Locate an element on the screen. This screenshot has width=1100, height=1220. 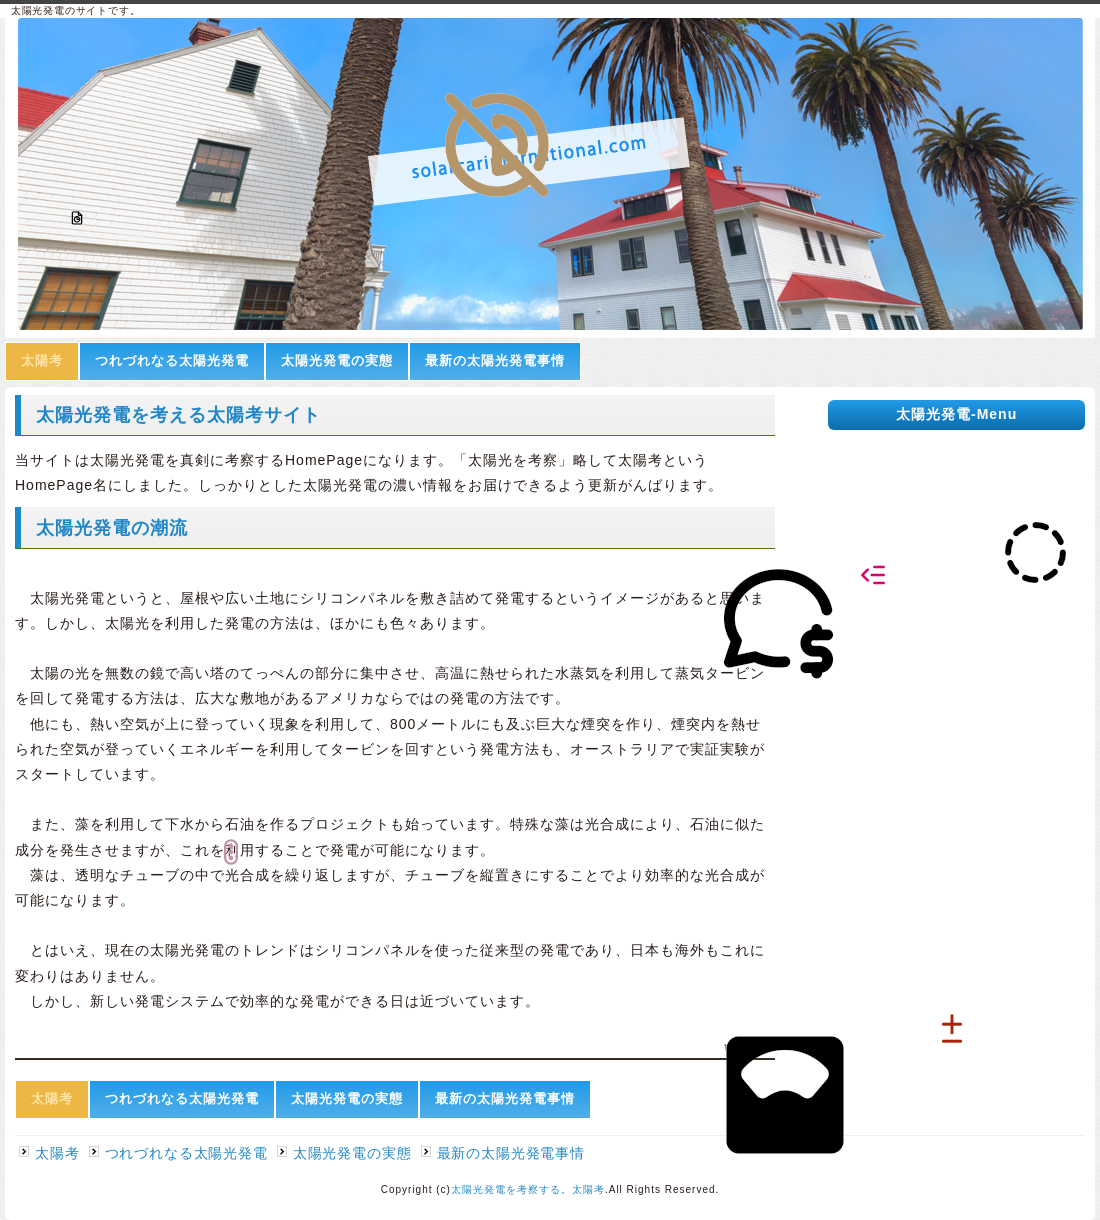
indicates loading or processing in progress is located at coordinates (1035, 552).